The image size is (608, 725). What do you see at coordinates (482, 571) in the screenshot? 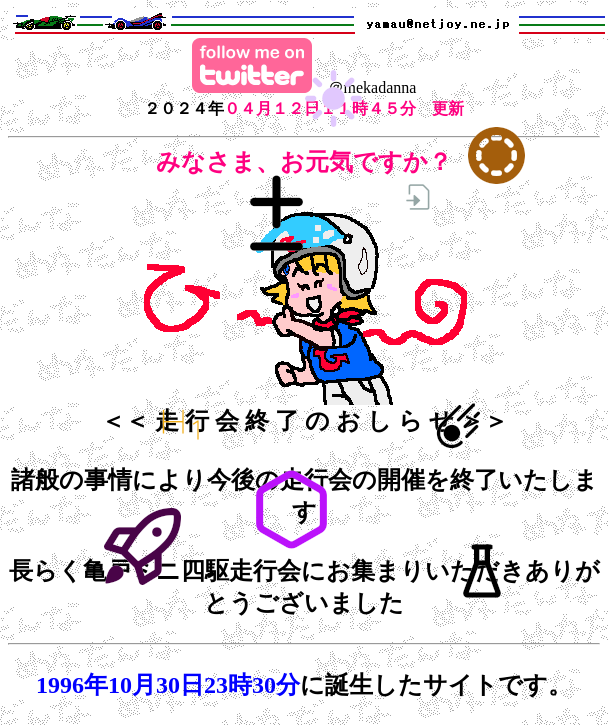
I see `access science or laboratory features` at bounding box center [482, 571].